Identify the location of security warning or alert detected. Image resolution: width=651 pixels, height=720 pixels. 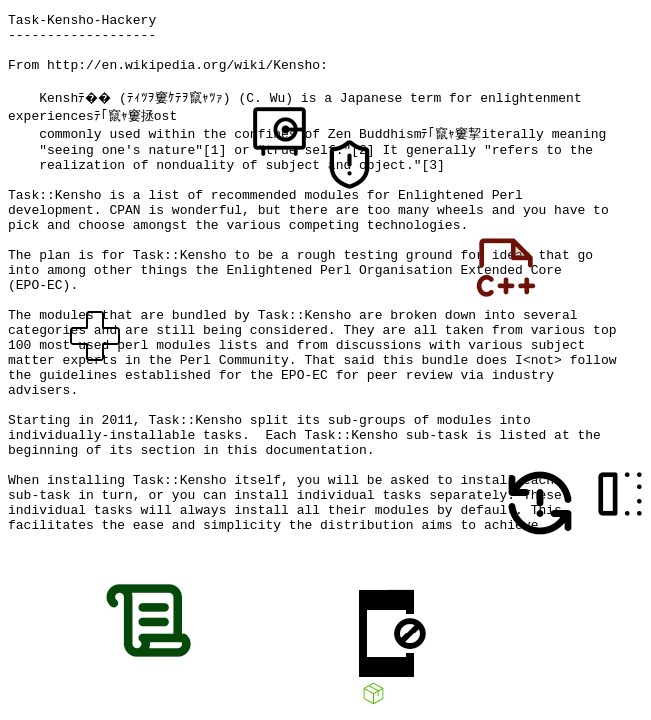
(349, 164).